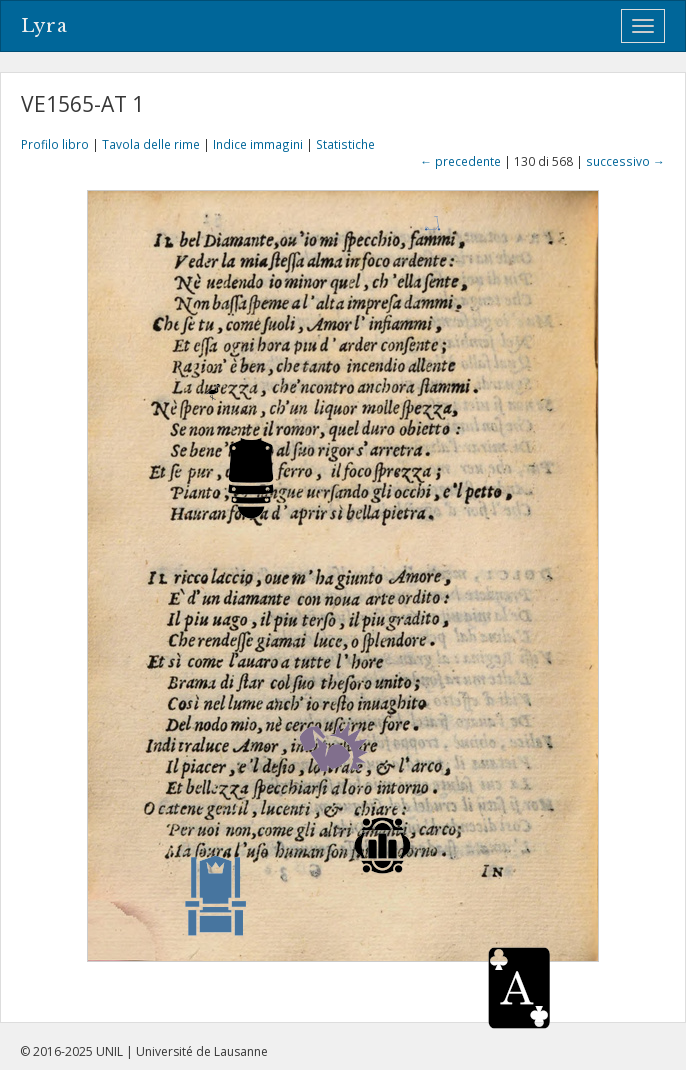 This screenshot has height=1070, width=686. I want to click on kick attack action in a game, so click(334, 748).